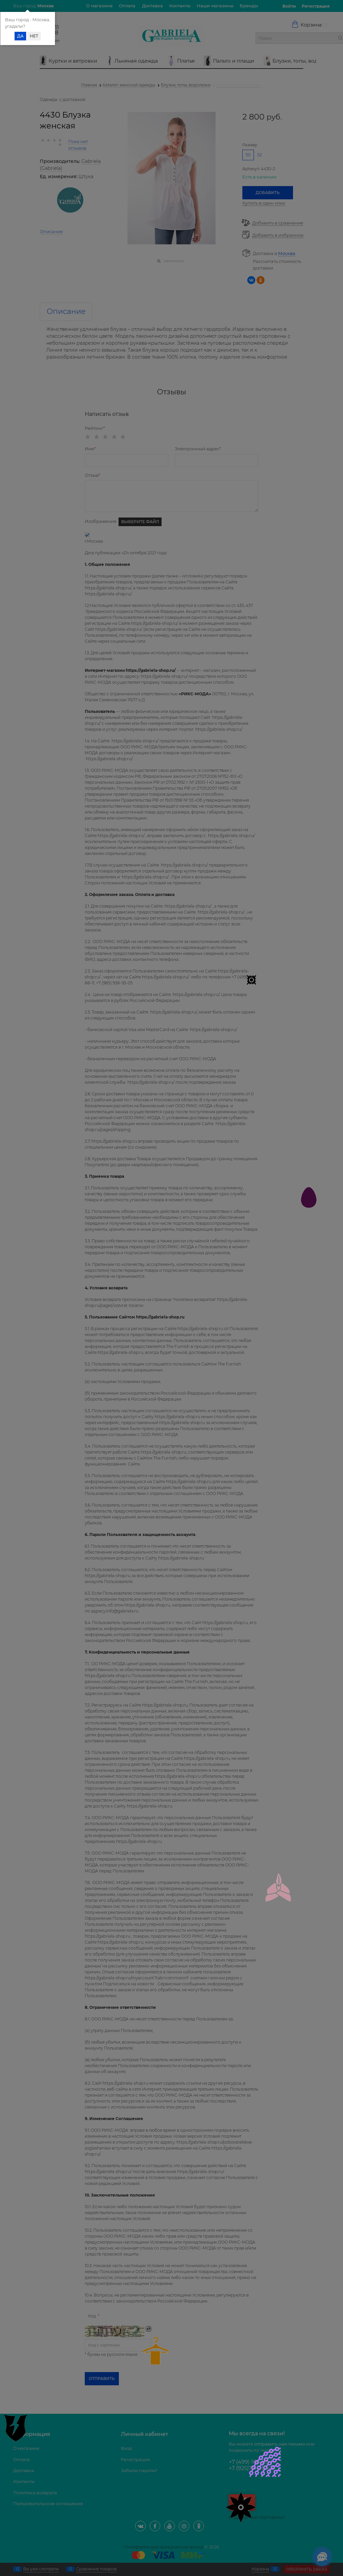  Describe the element at coordinates (265, 2461) in the screenshot. I see `indicates a secure or encrypted connection` at that location.